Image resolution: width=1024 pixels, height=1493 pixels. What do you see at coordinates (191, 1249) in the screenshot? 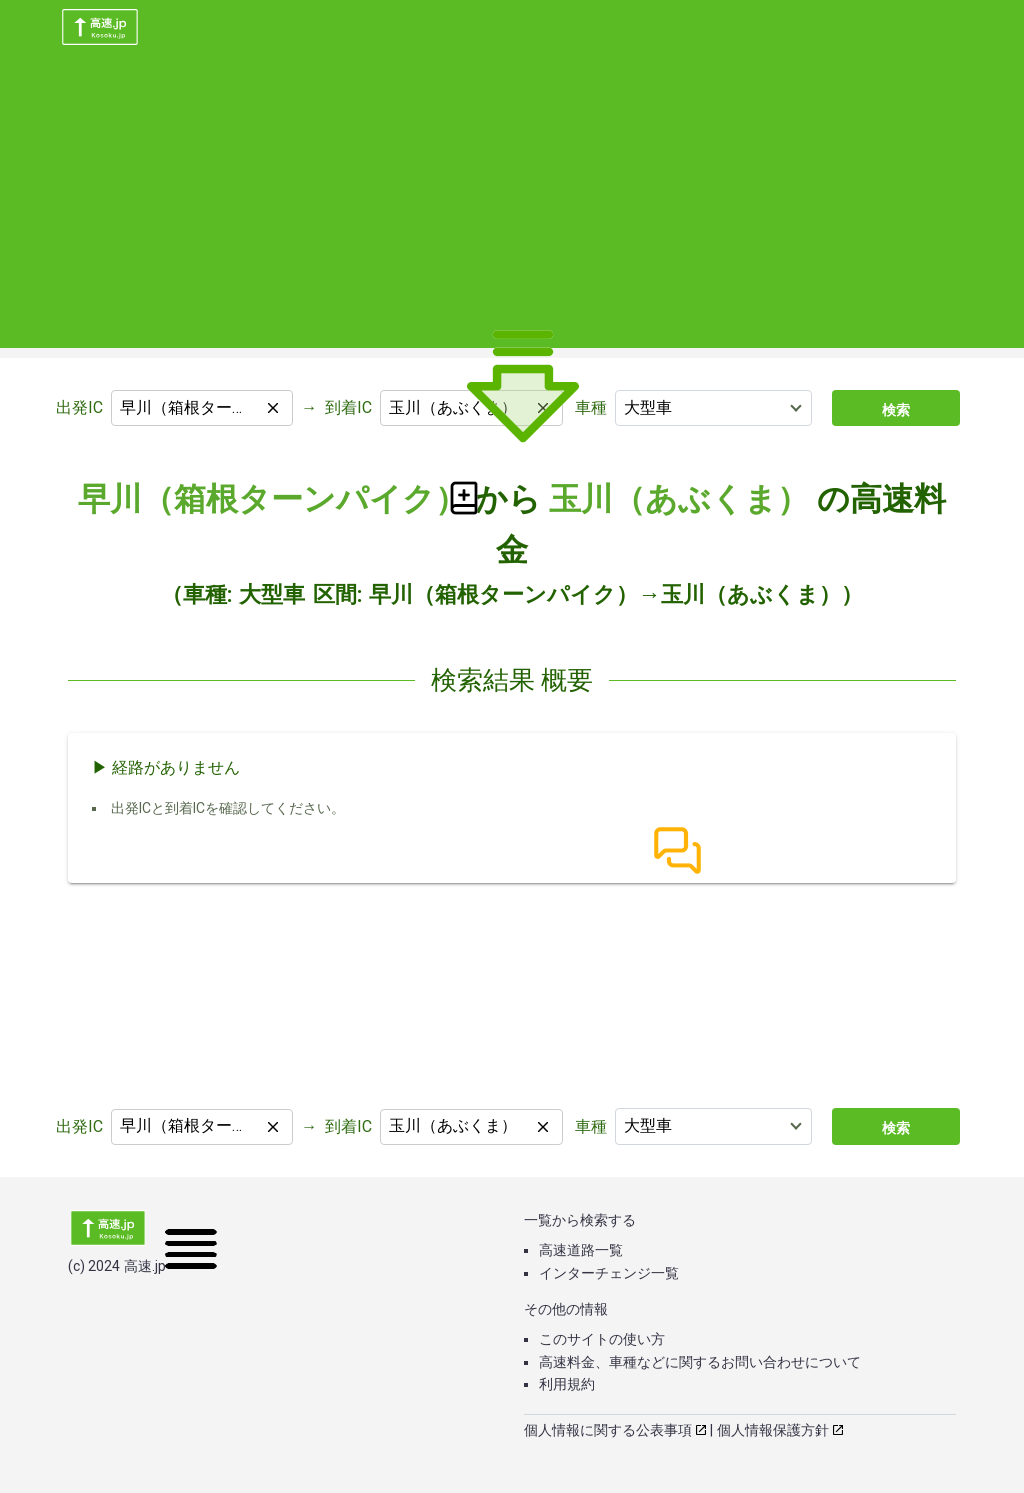
I see `open navigation menu` at bounding box center [191, 1249].